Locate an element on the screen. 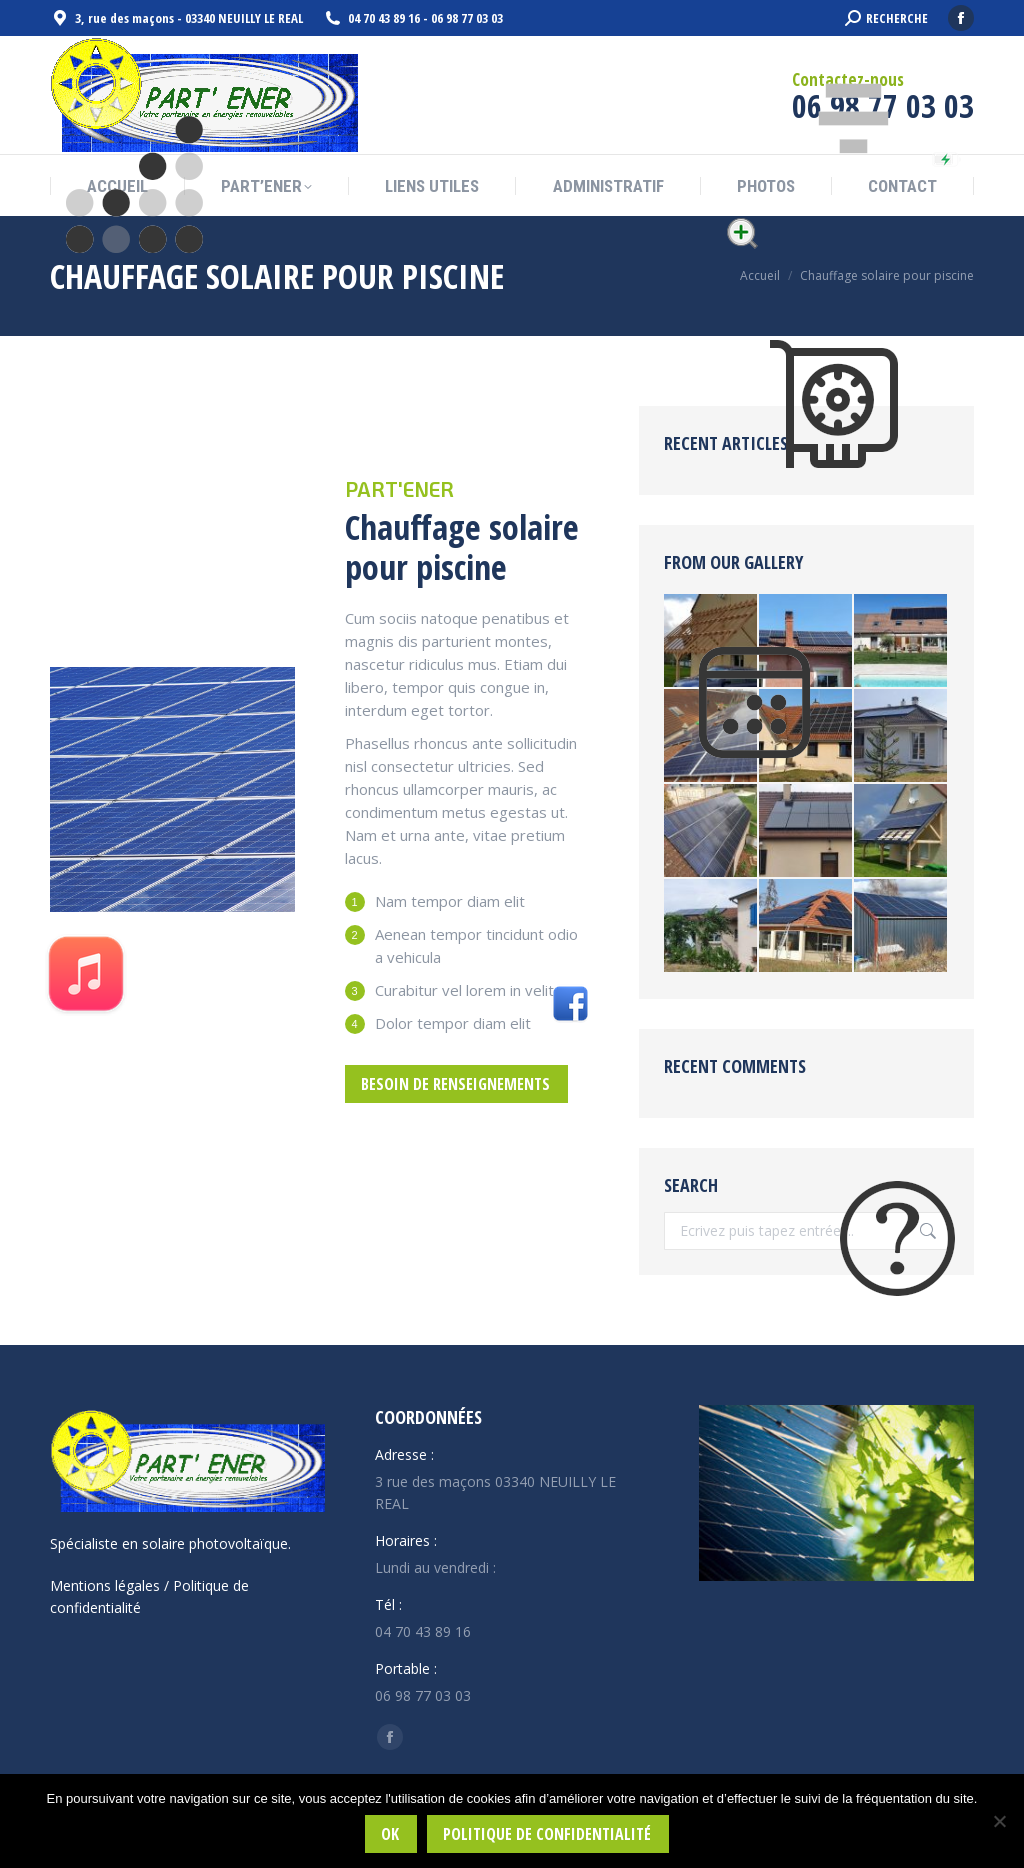 The image size is (1024, 1868). center align text is located at coordinates (853, 118).